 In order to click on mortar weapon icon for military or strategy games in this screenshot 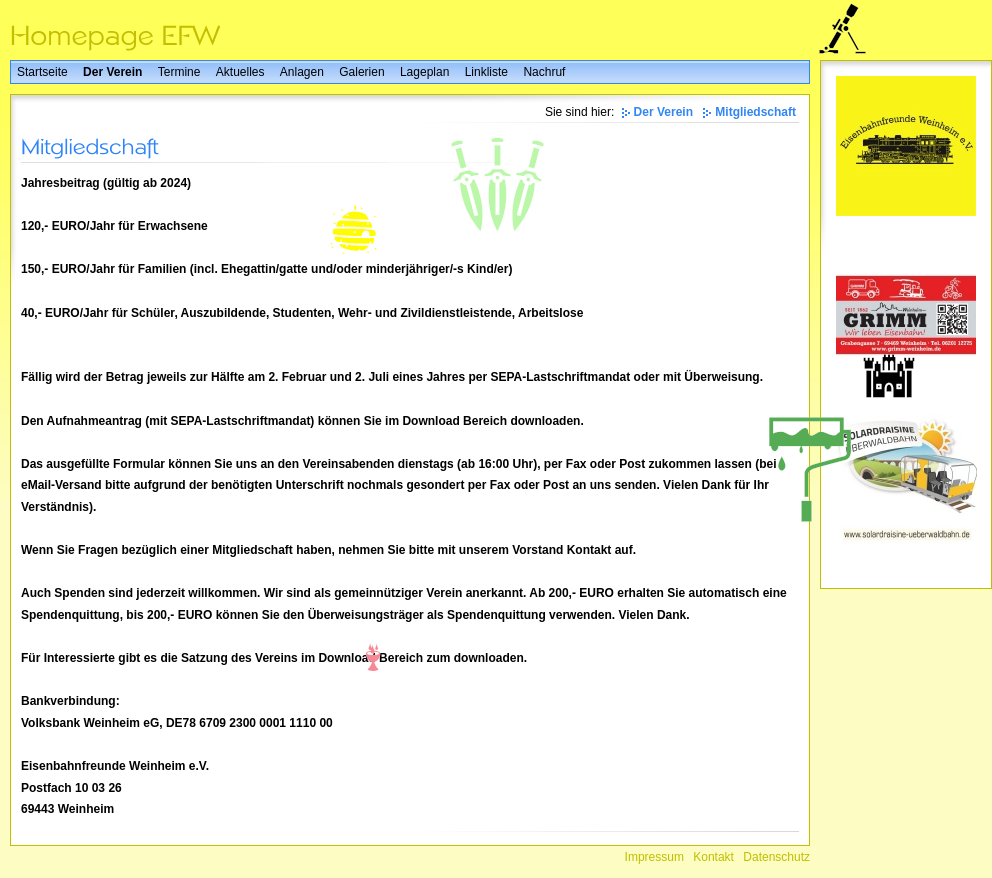, I will do `click(842, 28)`.